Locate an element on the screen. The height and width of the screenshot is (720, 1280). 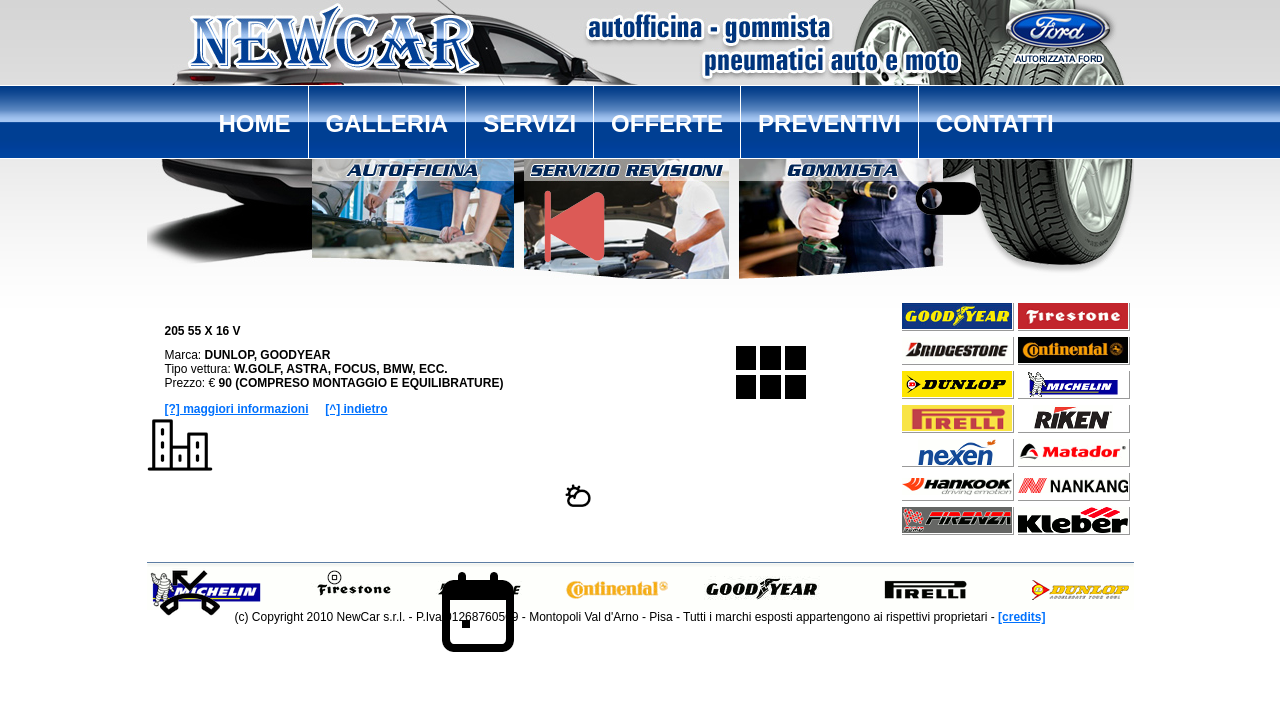
stop media playback is located at coordinates (334, 577).